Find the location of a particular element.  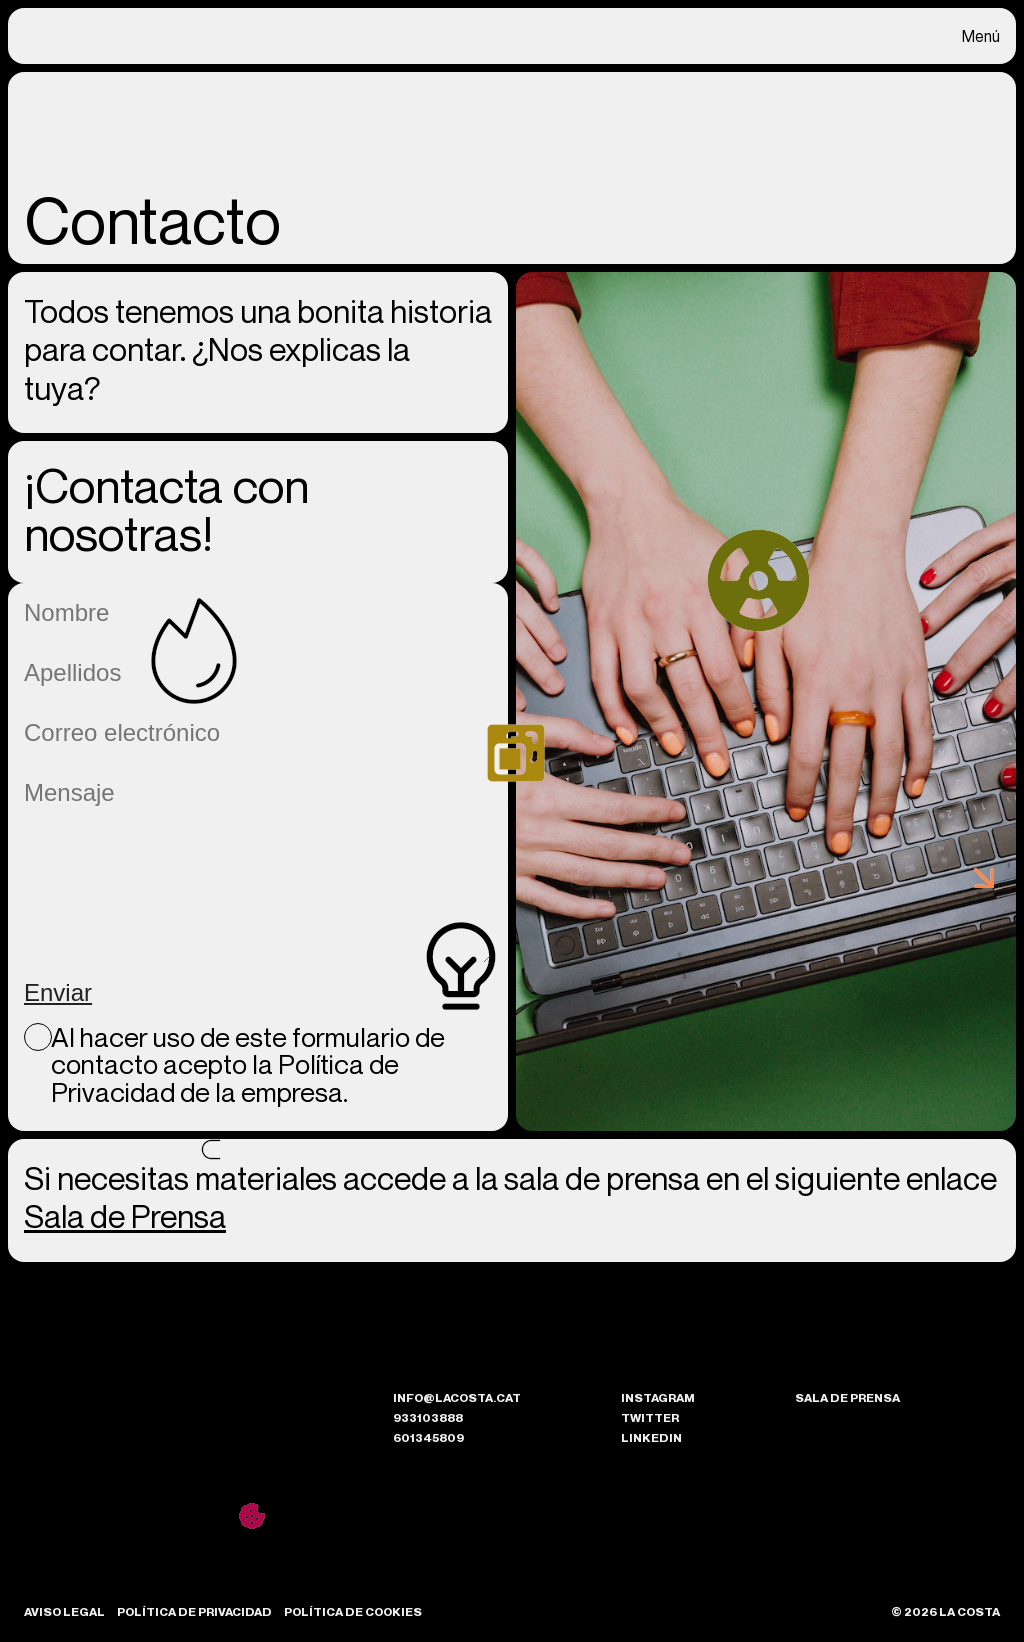

indicates trending or popular content is located at coordinates (194, 653).